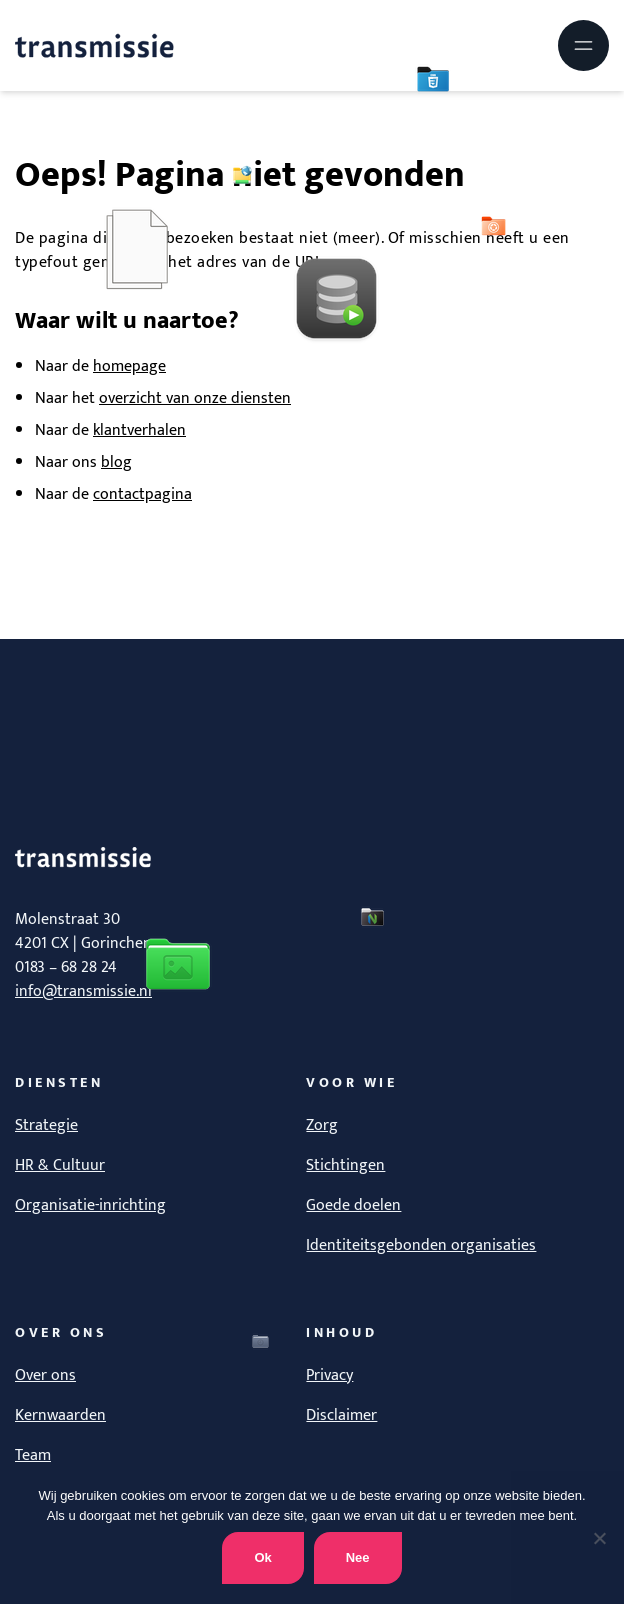 Image resolution: width=624 pixels, height=1604 pixels. Describe the element at coordinates (433, 80) in the screenshot. I see `open folder containing CSS stylesheets` at that location.